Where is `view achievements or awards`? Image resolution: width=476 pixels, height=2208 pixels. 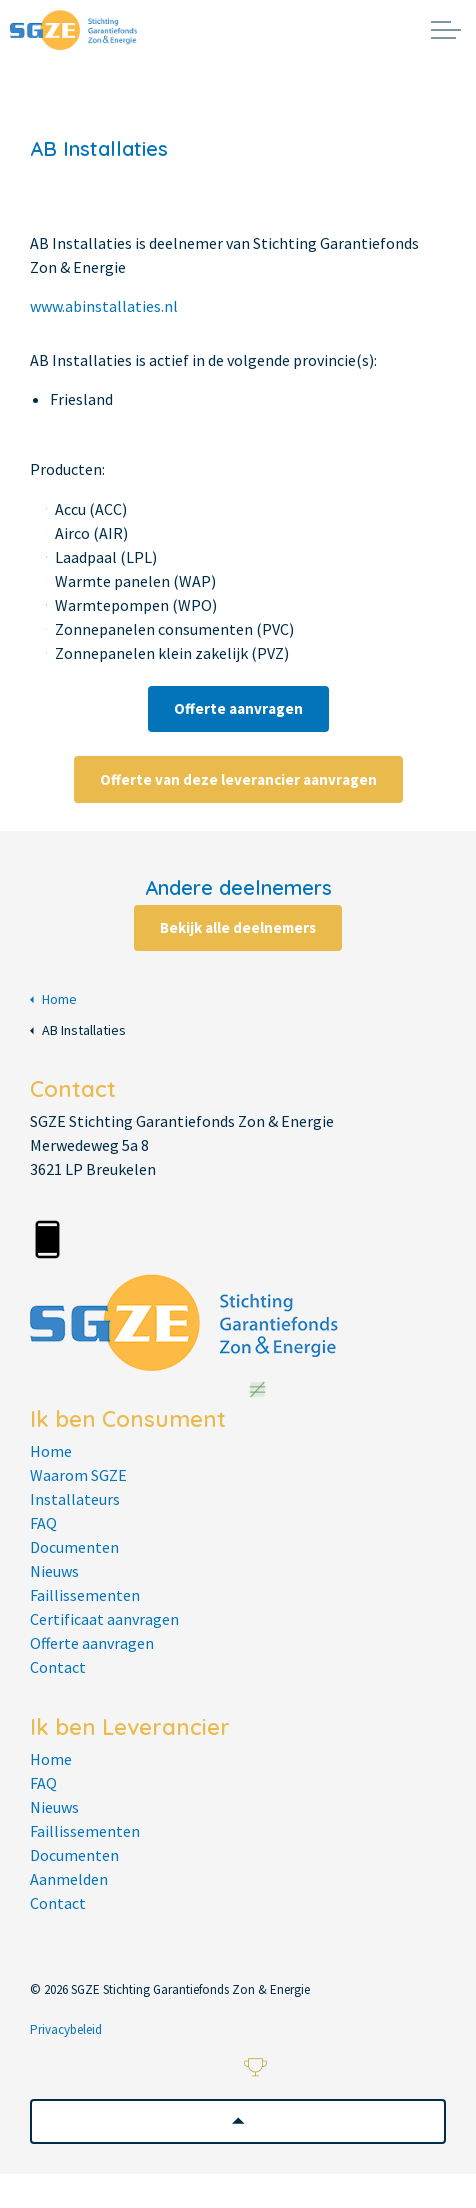
view achievements or awards is located at coordinates (255, 2066).